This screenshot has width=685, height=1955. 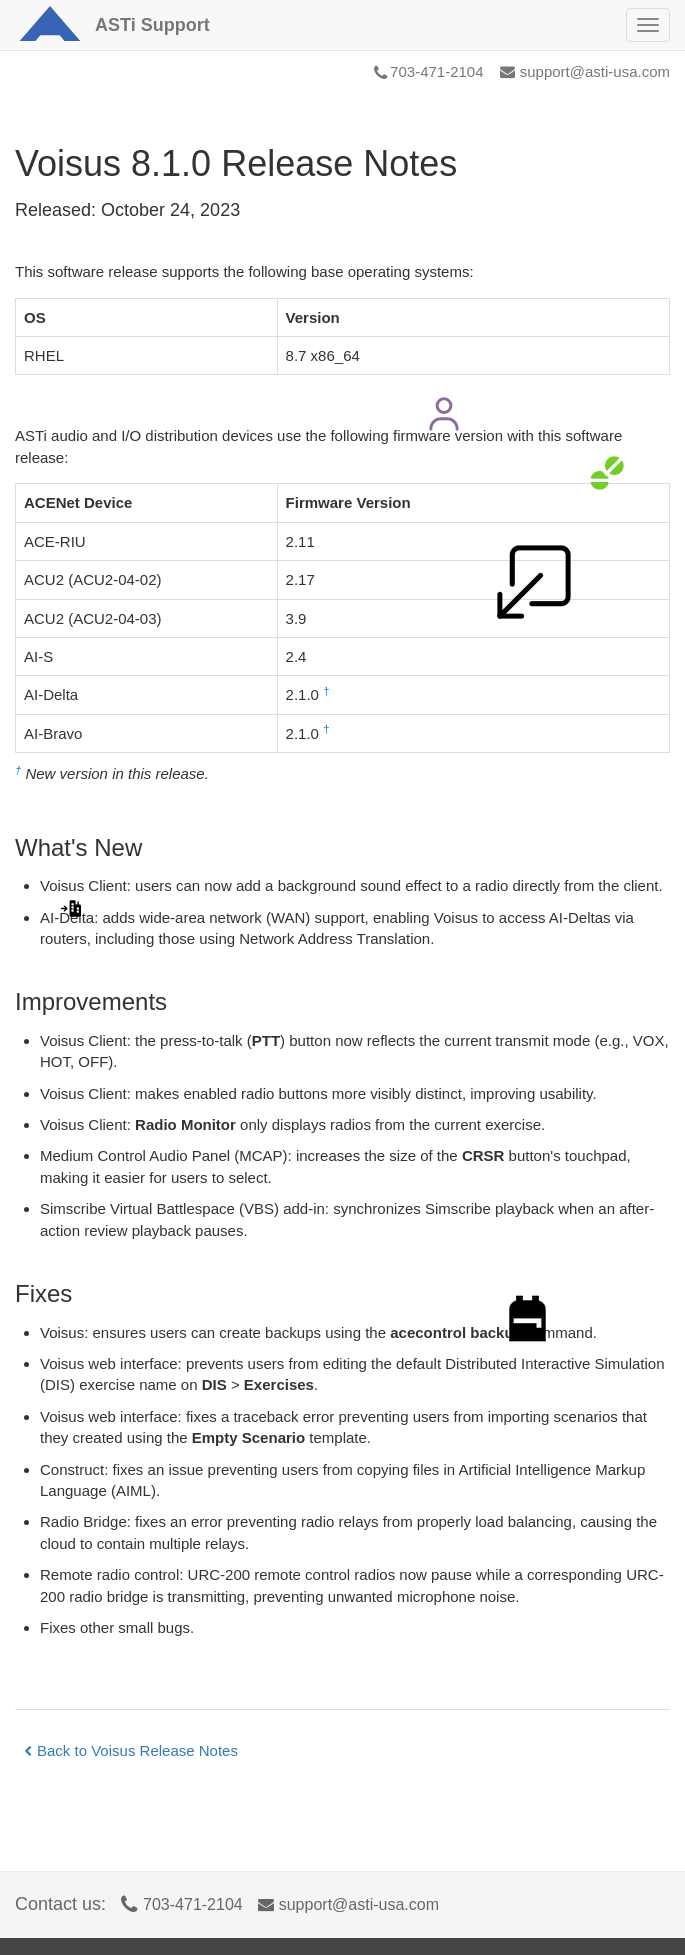 I want to click on view your profile, so click(x=444, y=414).